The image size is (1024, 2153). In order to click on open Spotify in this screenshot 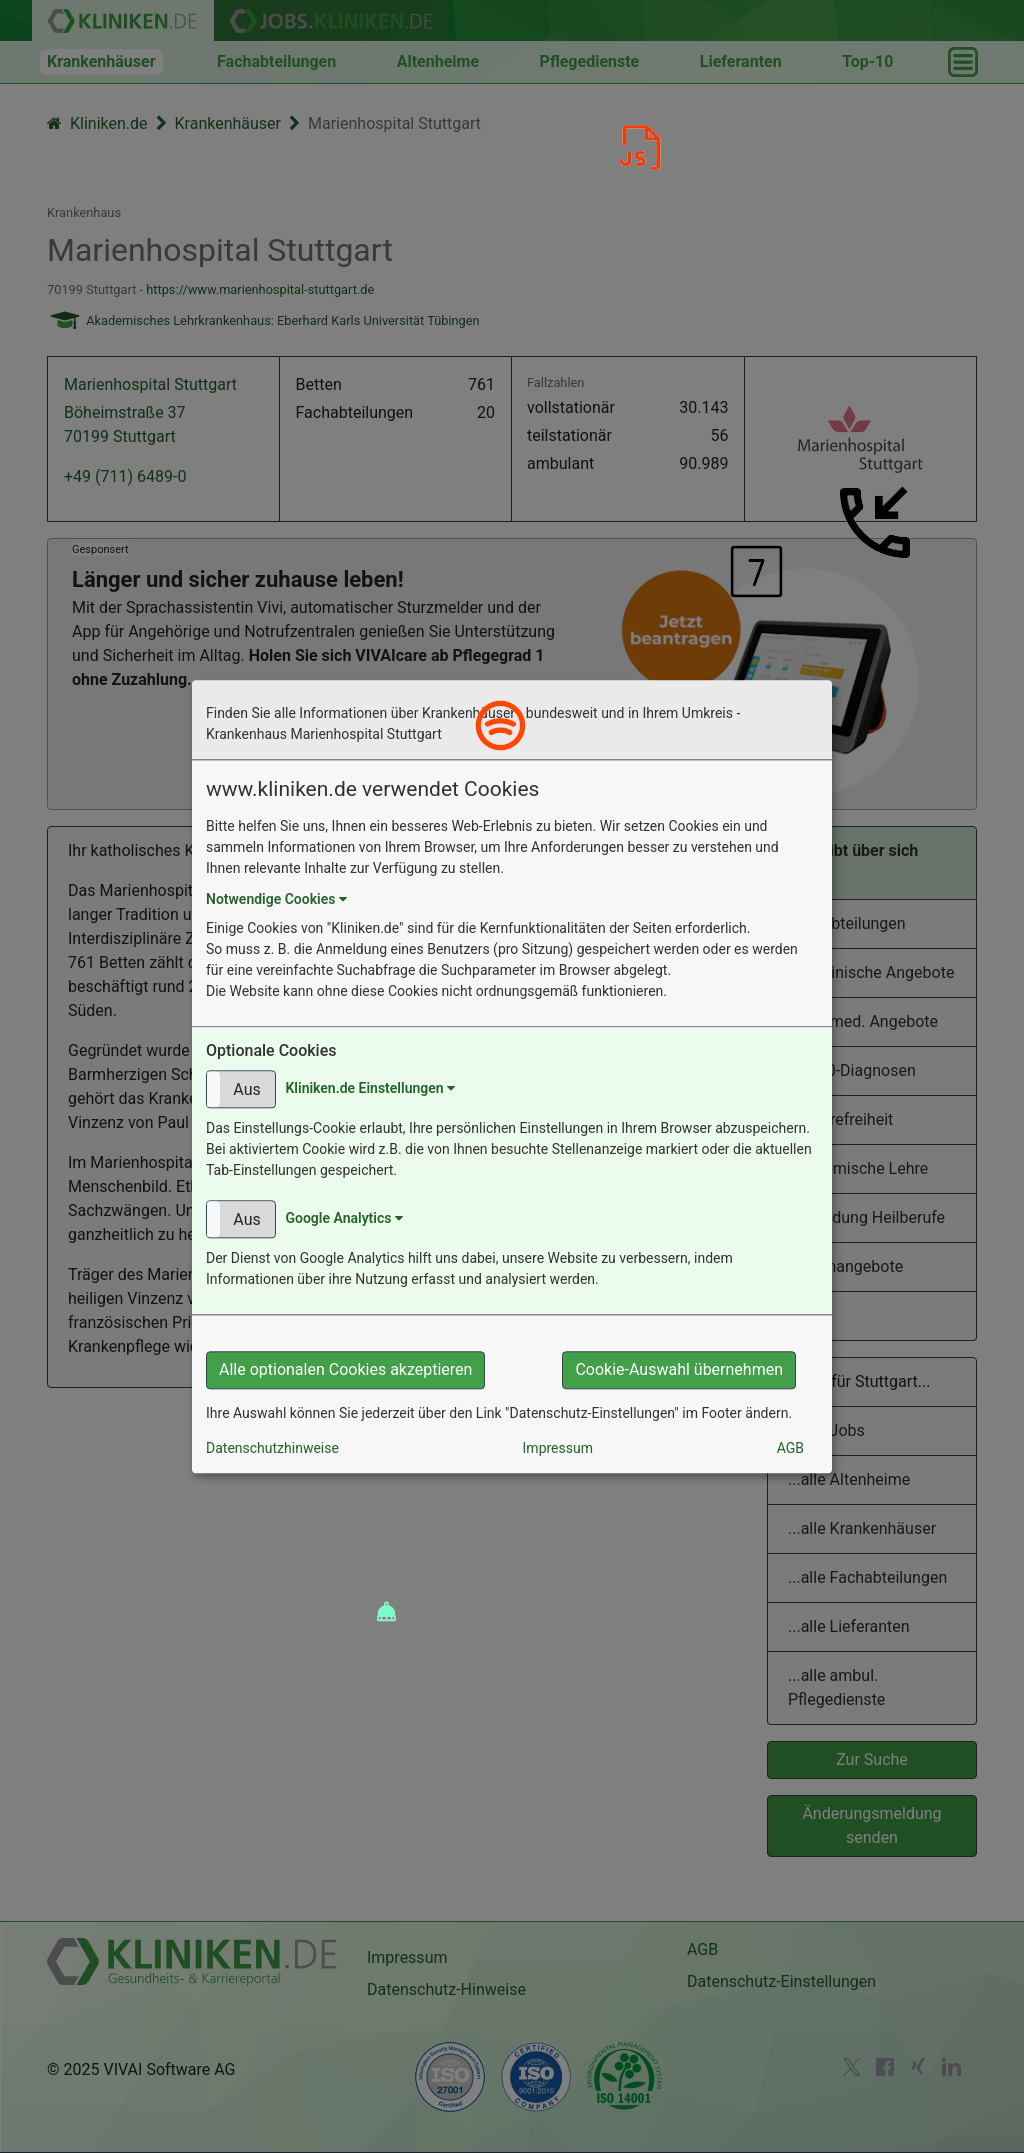, I will do `click(500, 725)`.